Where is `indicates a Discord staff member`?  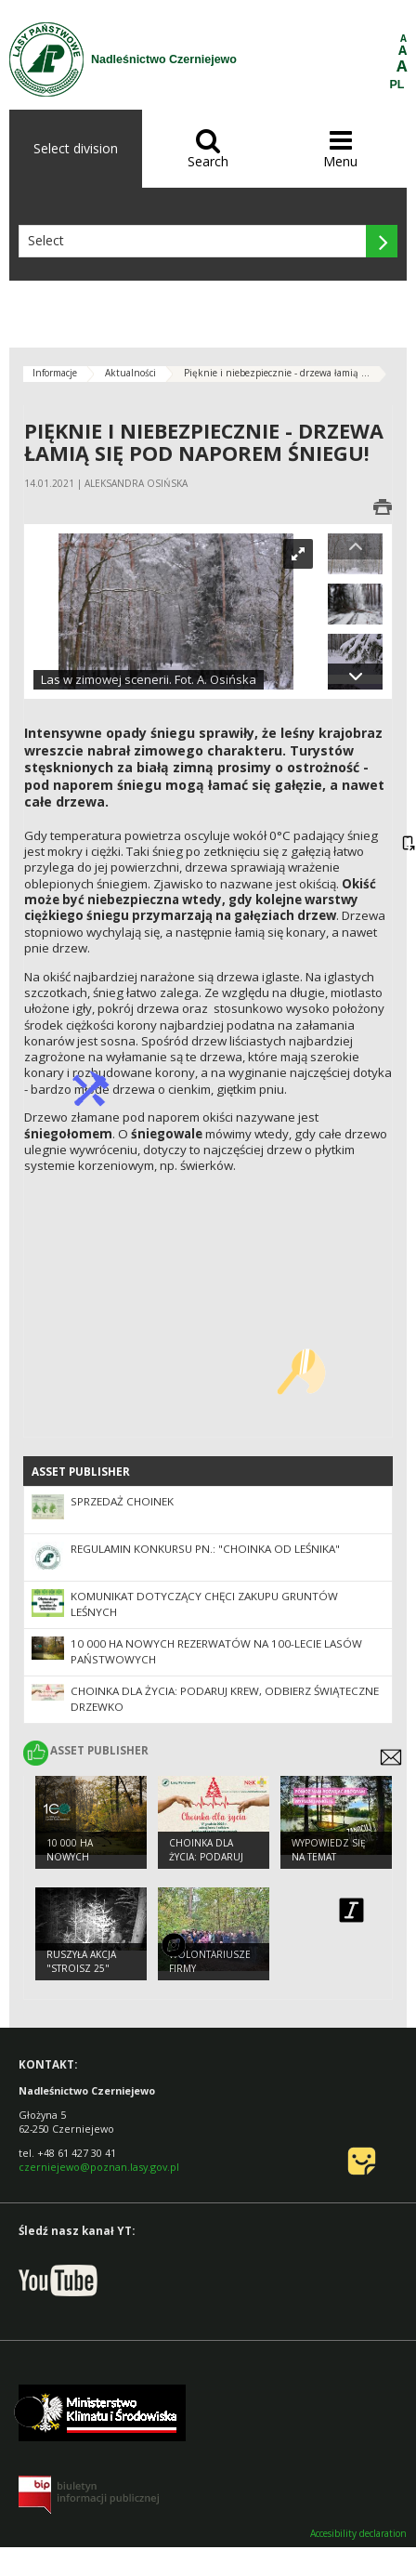 indicates a Discord staff member is located at coordinates (91, 1088).